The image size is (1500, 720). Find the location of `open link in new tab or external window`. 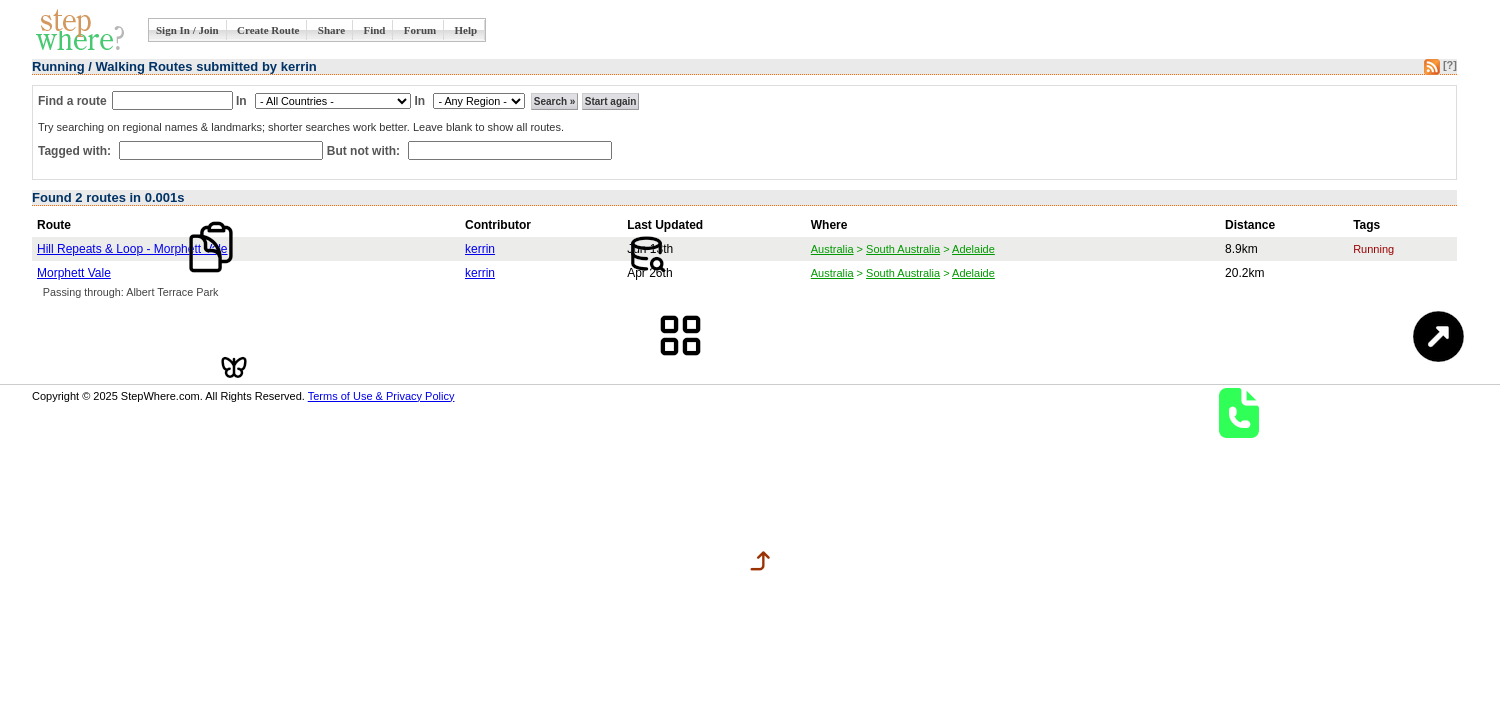

open link in new tab or external window is located at coordinates (1438, 336).